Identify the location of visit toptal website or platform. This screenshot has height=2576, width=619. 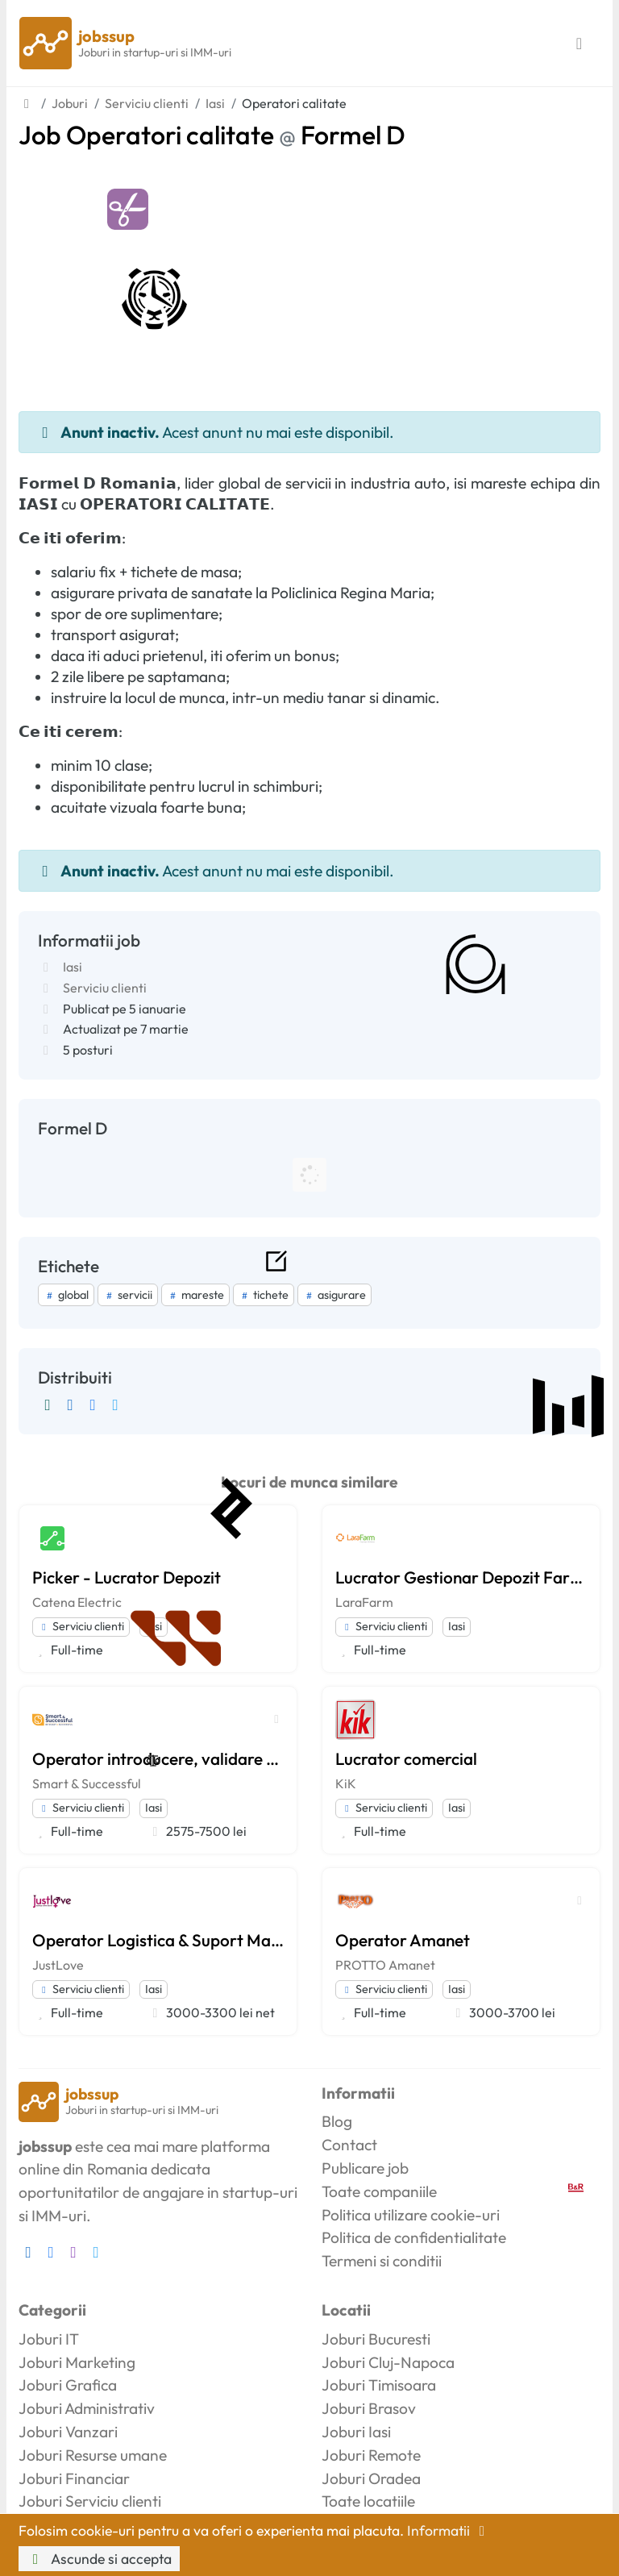
(231, 1509).